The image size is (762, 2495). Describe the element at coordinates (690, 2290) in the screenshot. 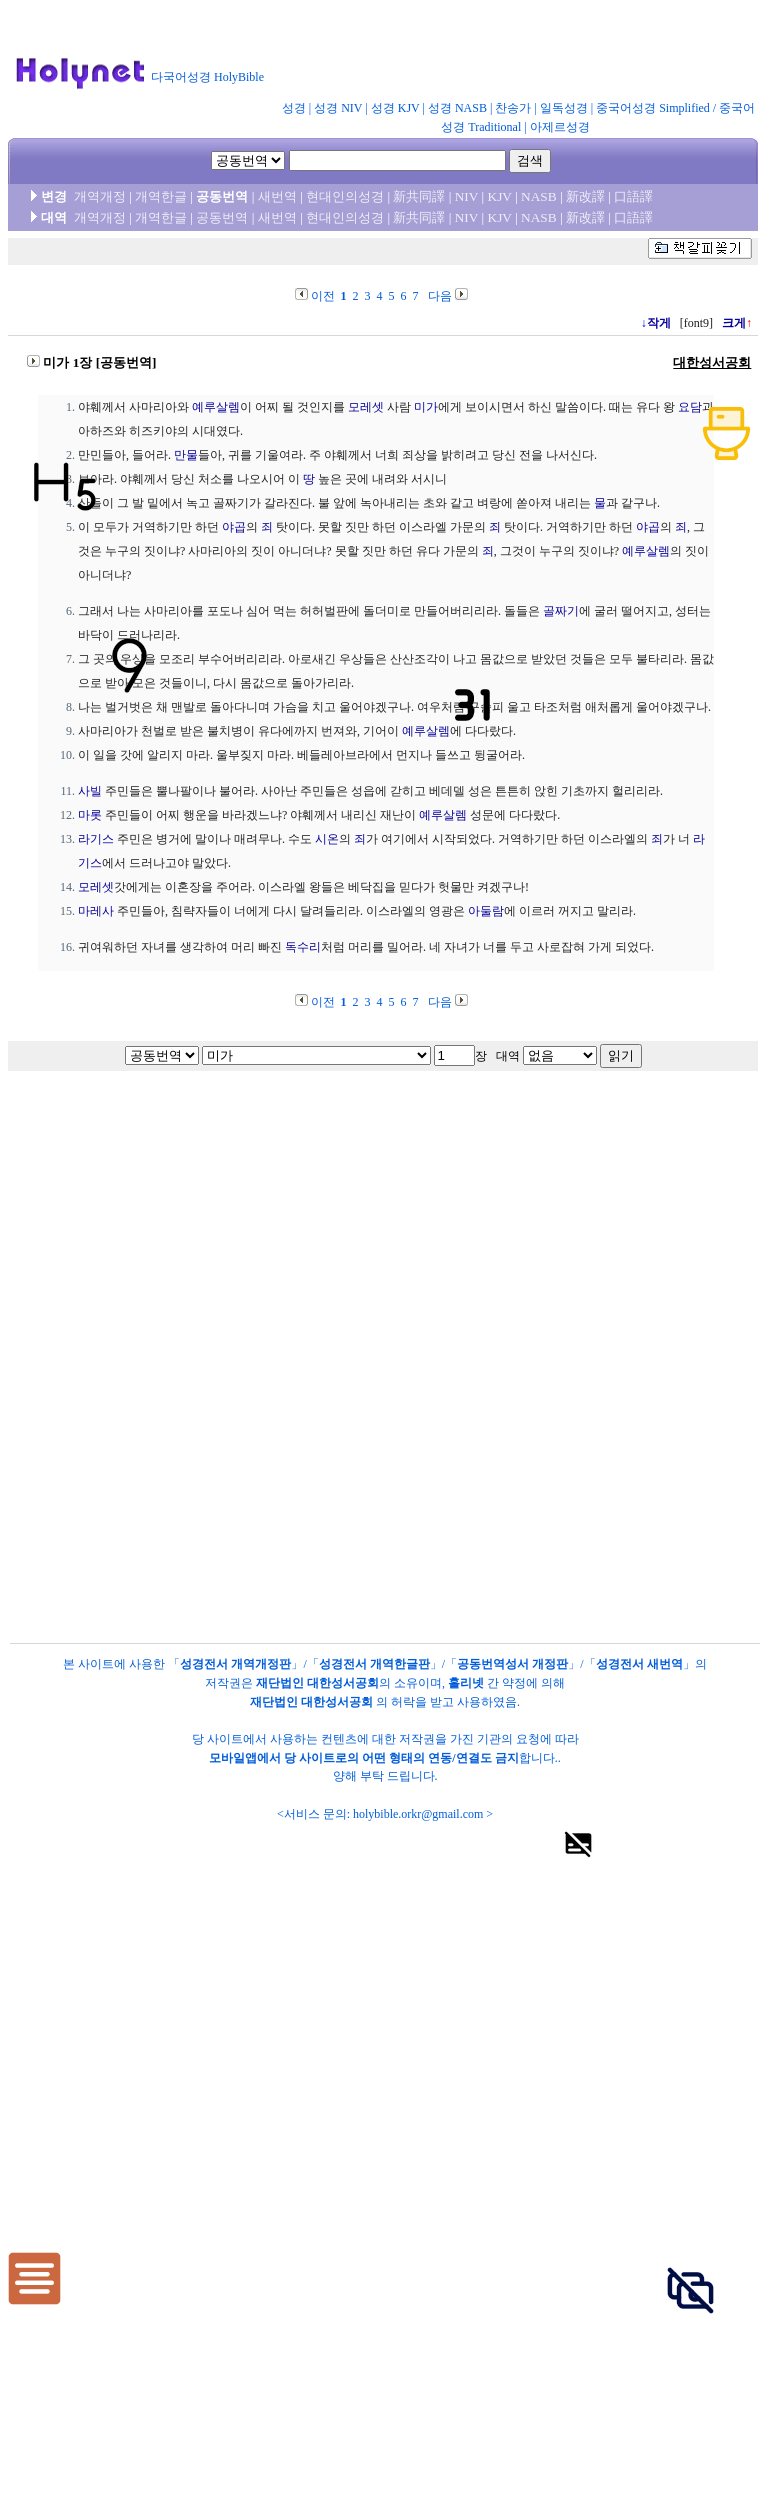

I see `indicates payment is unavailable or disabled` at that location.